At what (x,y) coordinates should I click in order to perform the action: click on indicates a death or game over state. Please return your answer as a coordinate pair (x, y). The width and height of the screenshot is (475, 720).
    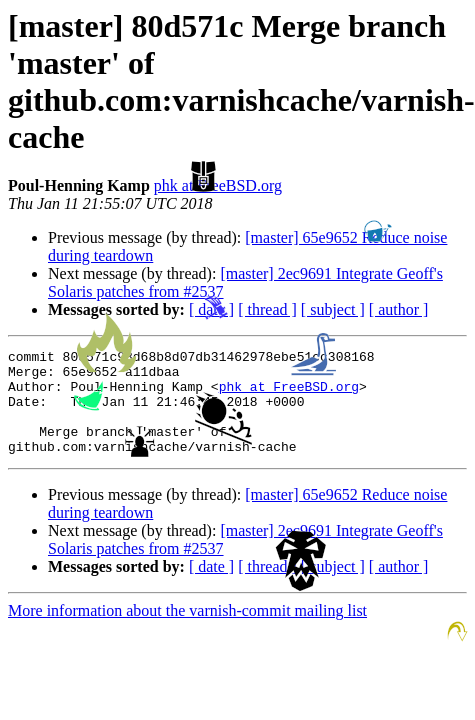
    Looking at the image, I should click on (301, 561).